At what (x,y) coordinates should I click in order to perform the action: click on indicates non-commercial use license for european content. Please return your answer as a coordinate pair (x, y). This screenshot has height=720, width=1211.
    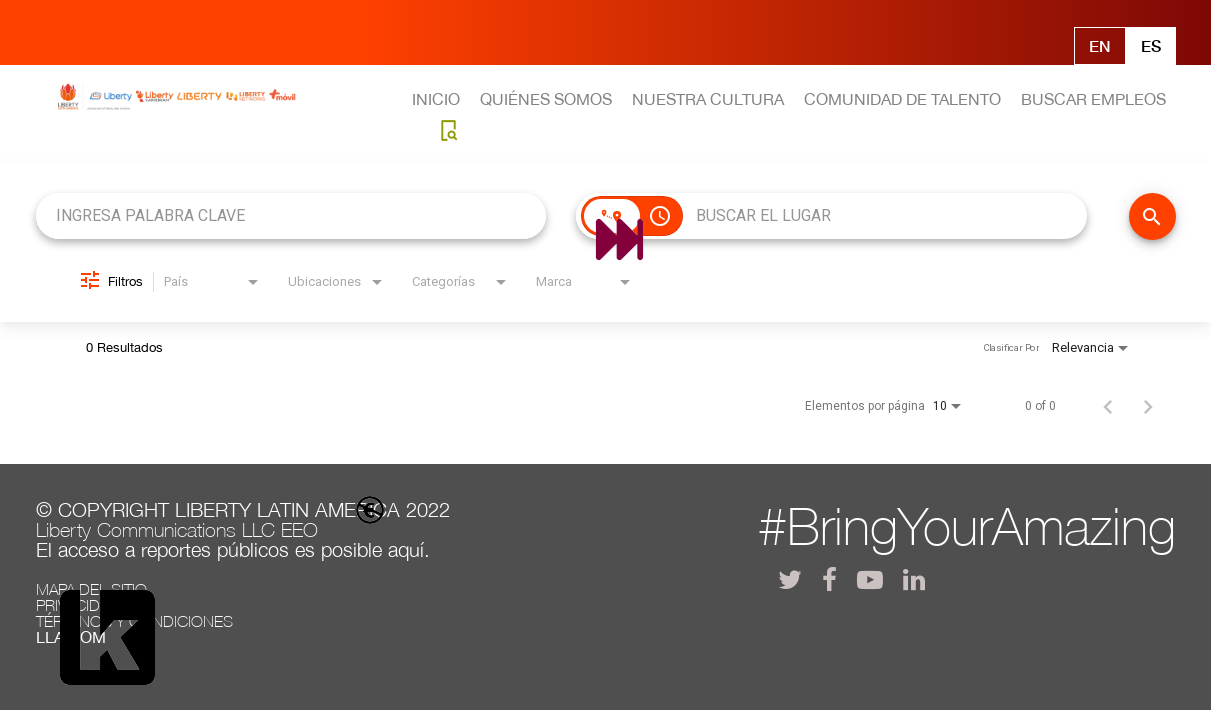
    Looking at the image, I should click on (370, 510).